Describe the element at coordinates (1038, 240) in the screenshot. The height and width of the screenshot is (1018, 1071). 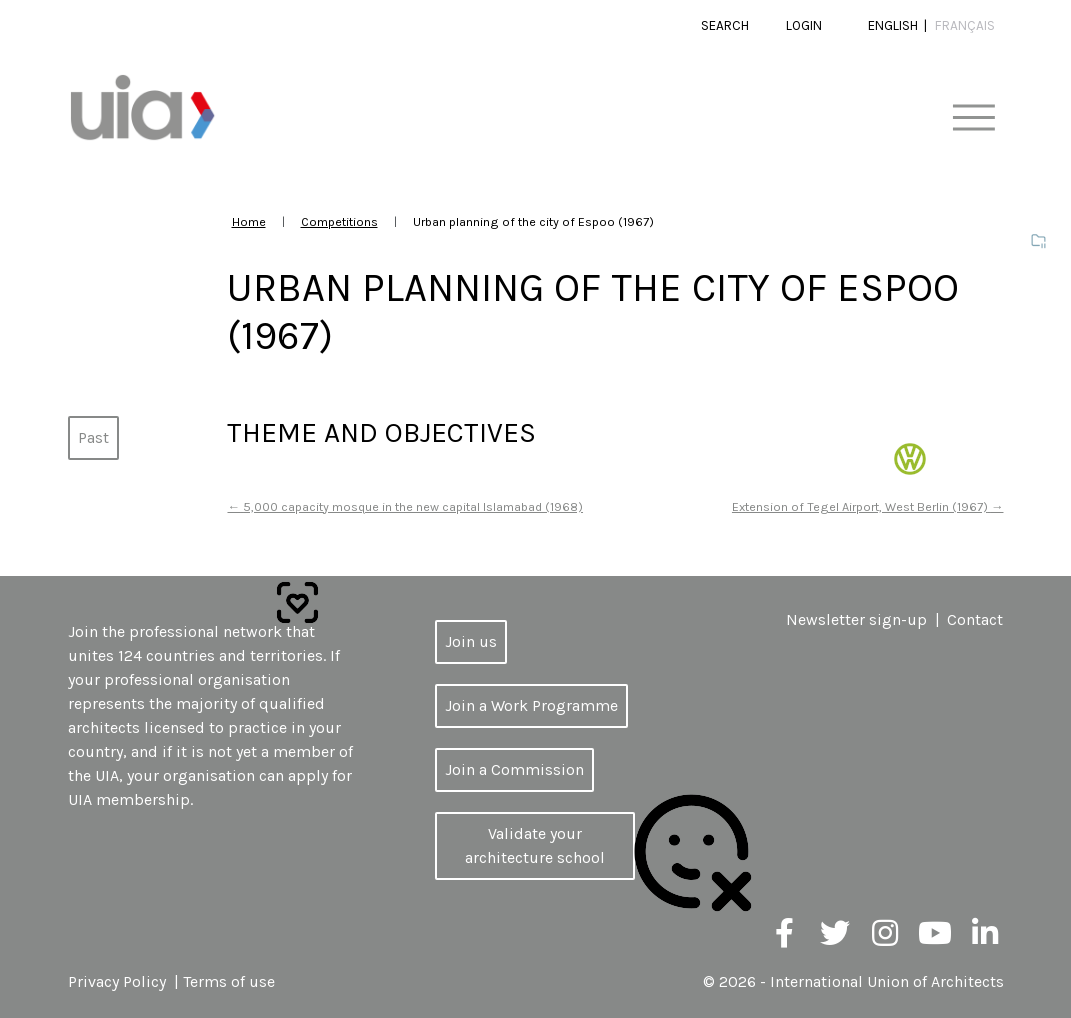
I see `pause folder sync or backup` at that location.